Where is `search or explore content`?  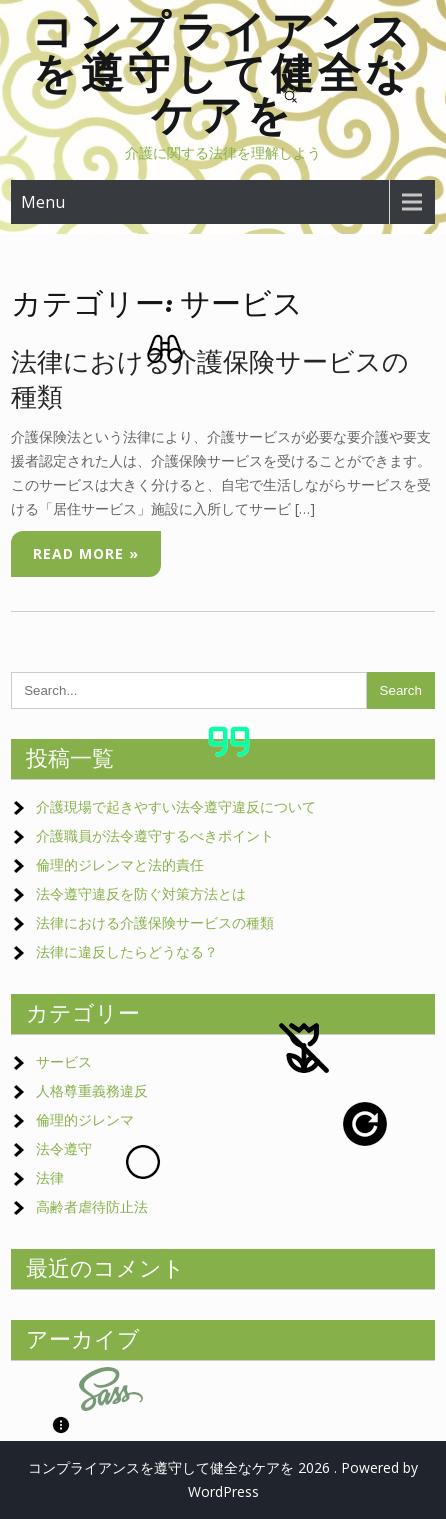 search or explore content is located at coordinates (165, 349).